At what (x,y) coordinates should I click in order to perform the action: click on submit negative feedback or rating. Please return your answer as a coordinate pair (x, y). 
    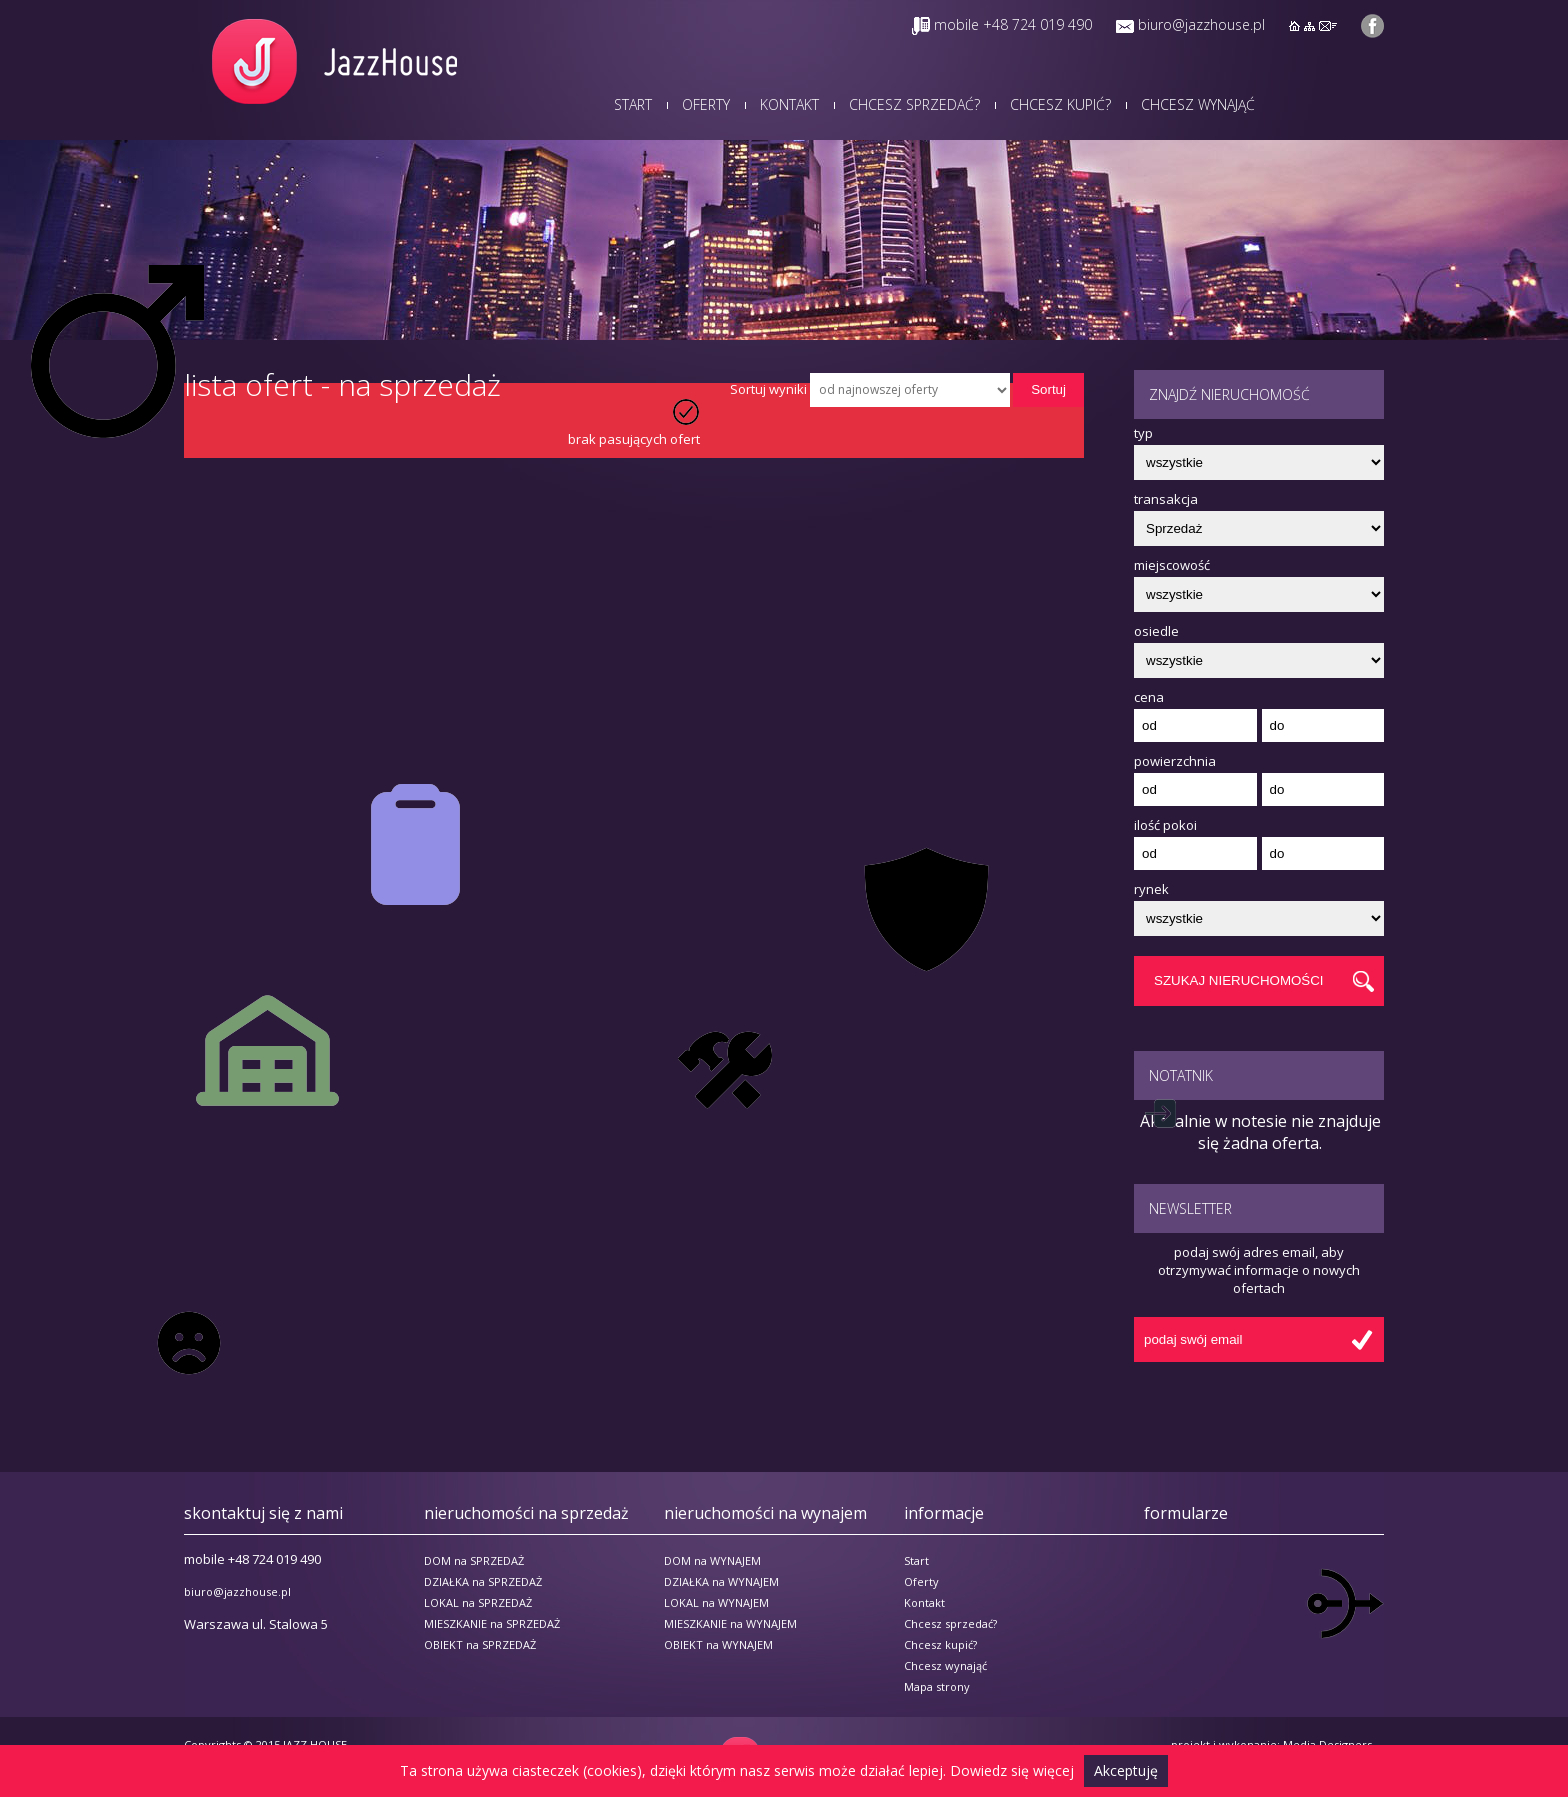
    Looking at the image, I should click on (189, 1343).